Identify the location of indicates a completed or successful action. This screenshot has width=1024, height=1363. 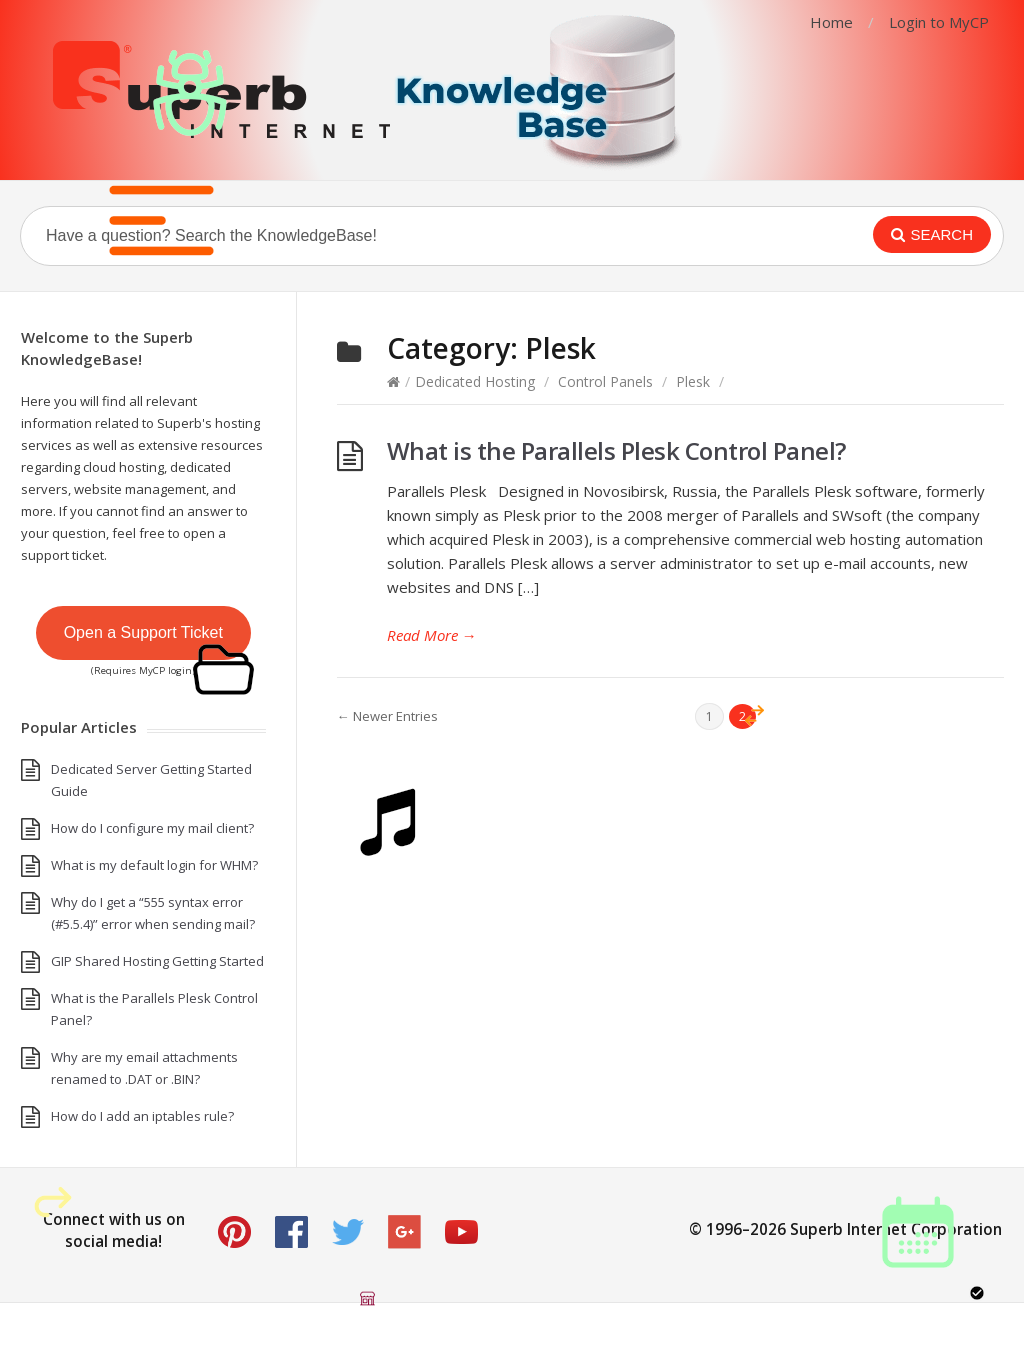
(977, 1293).